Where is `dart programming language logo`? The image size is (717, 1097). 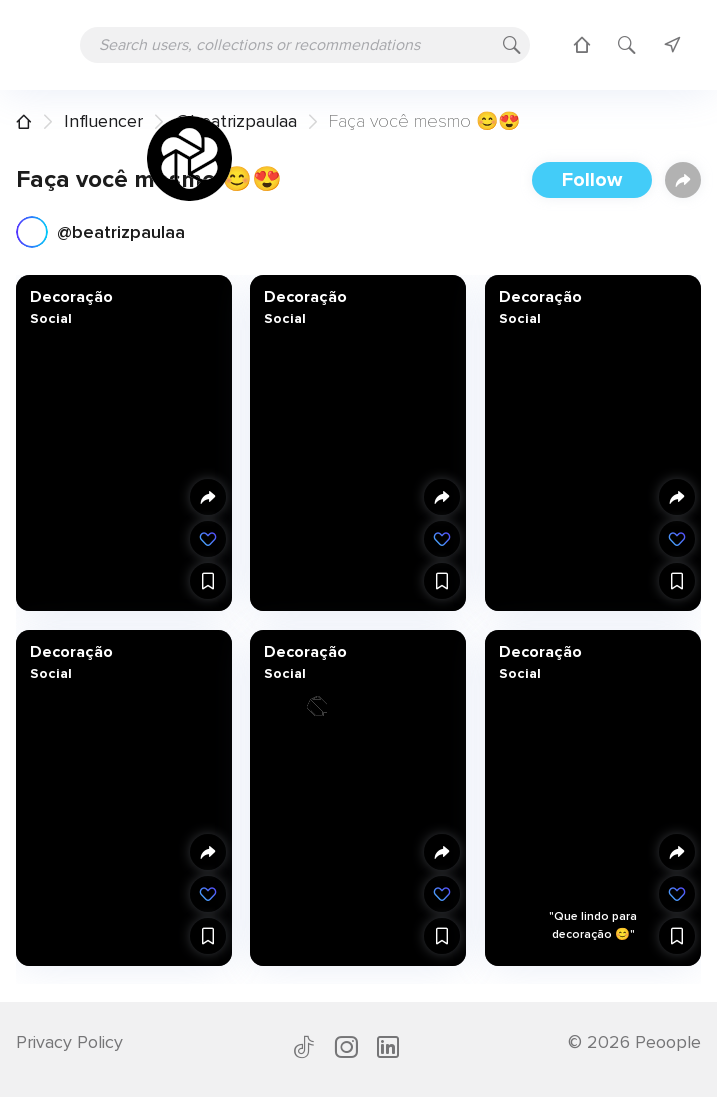
dart programming language logo is located at coordinates (317, 706).